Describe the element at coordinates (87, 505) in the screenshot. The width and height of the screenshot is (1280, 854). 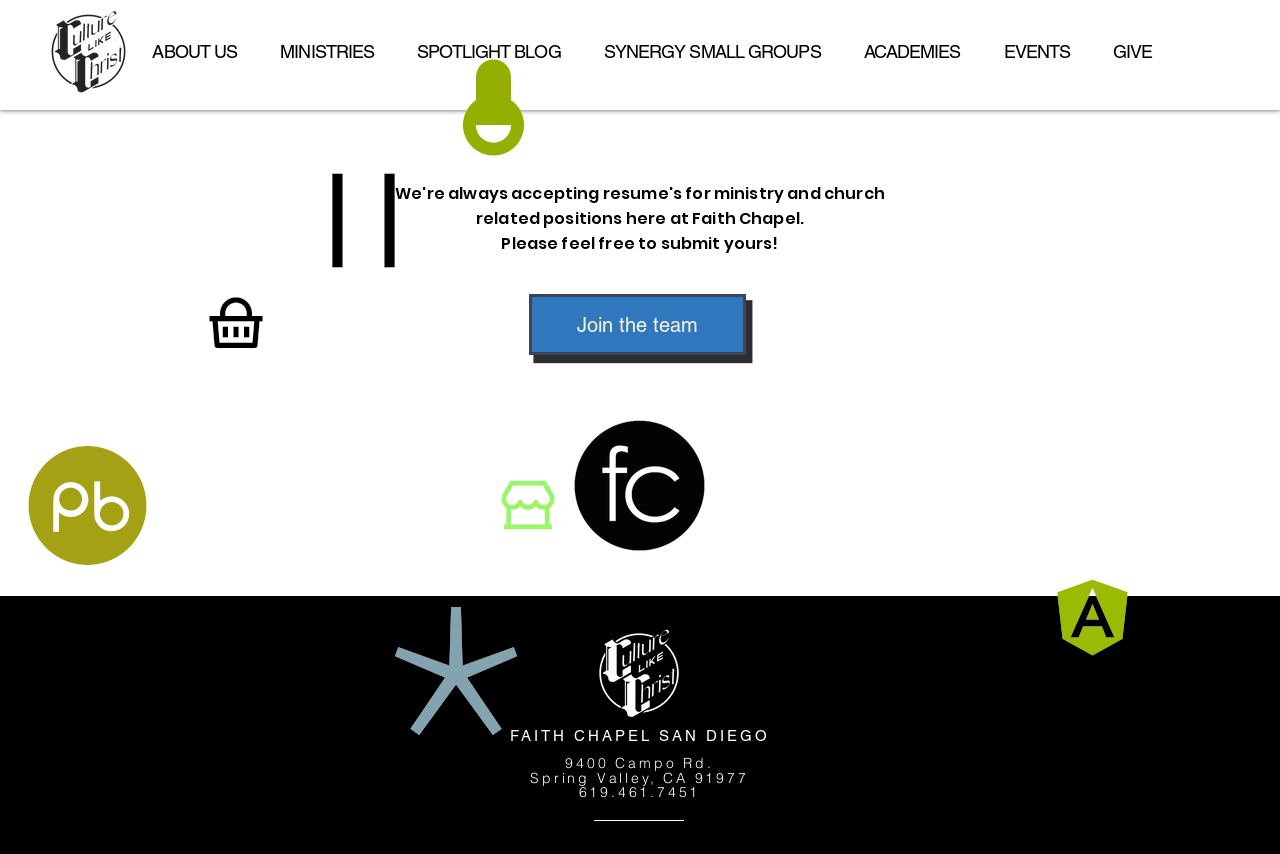
I see `prepbytes logo` at that location.